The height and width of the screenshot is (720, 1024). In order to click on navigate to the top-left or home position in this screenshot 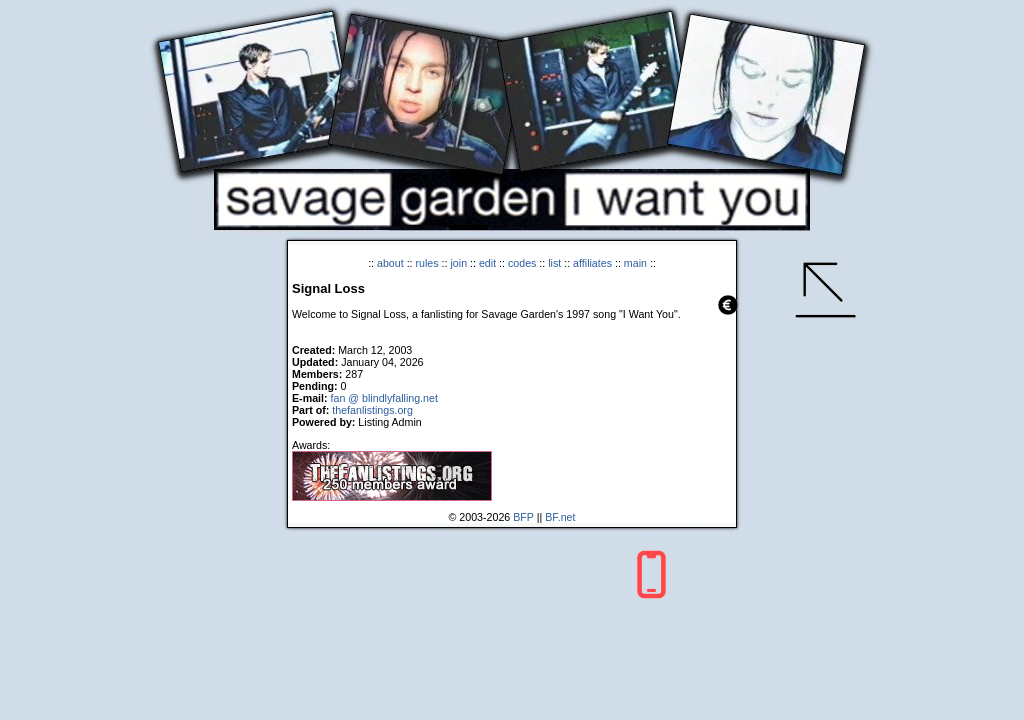, I will do `click(823, 290)`.